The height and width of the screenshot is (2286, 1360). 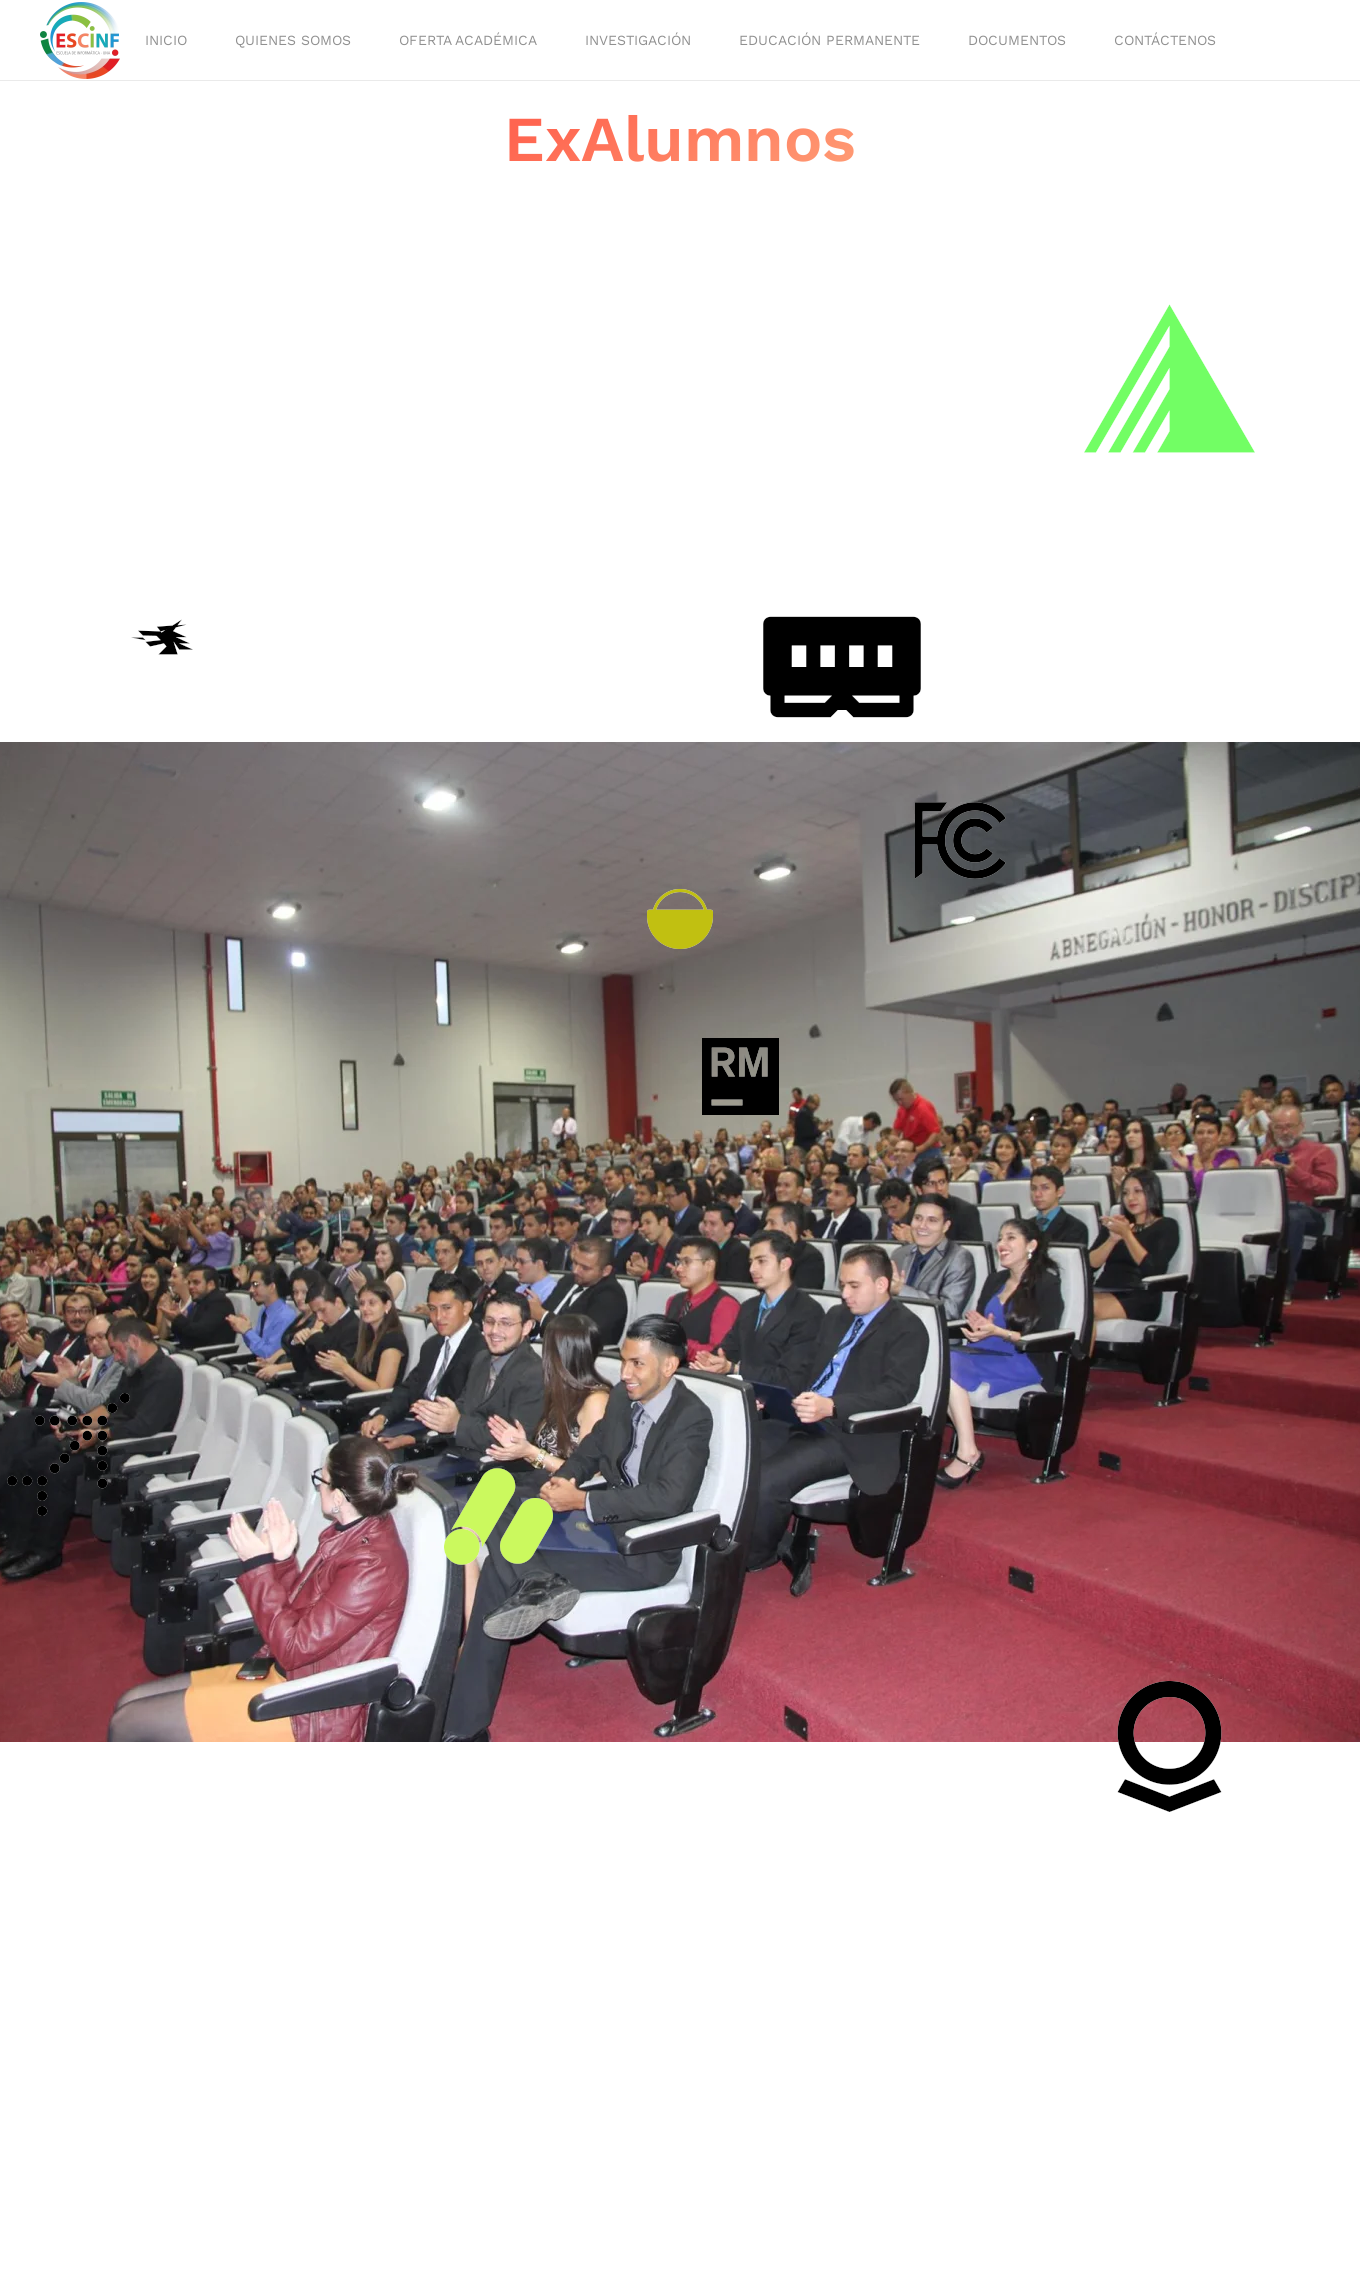 What do you see at coordinates (68, 1454) in the screenshot?
I see `open the Indigo app` at bounding box center [68, 1454].